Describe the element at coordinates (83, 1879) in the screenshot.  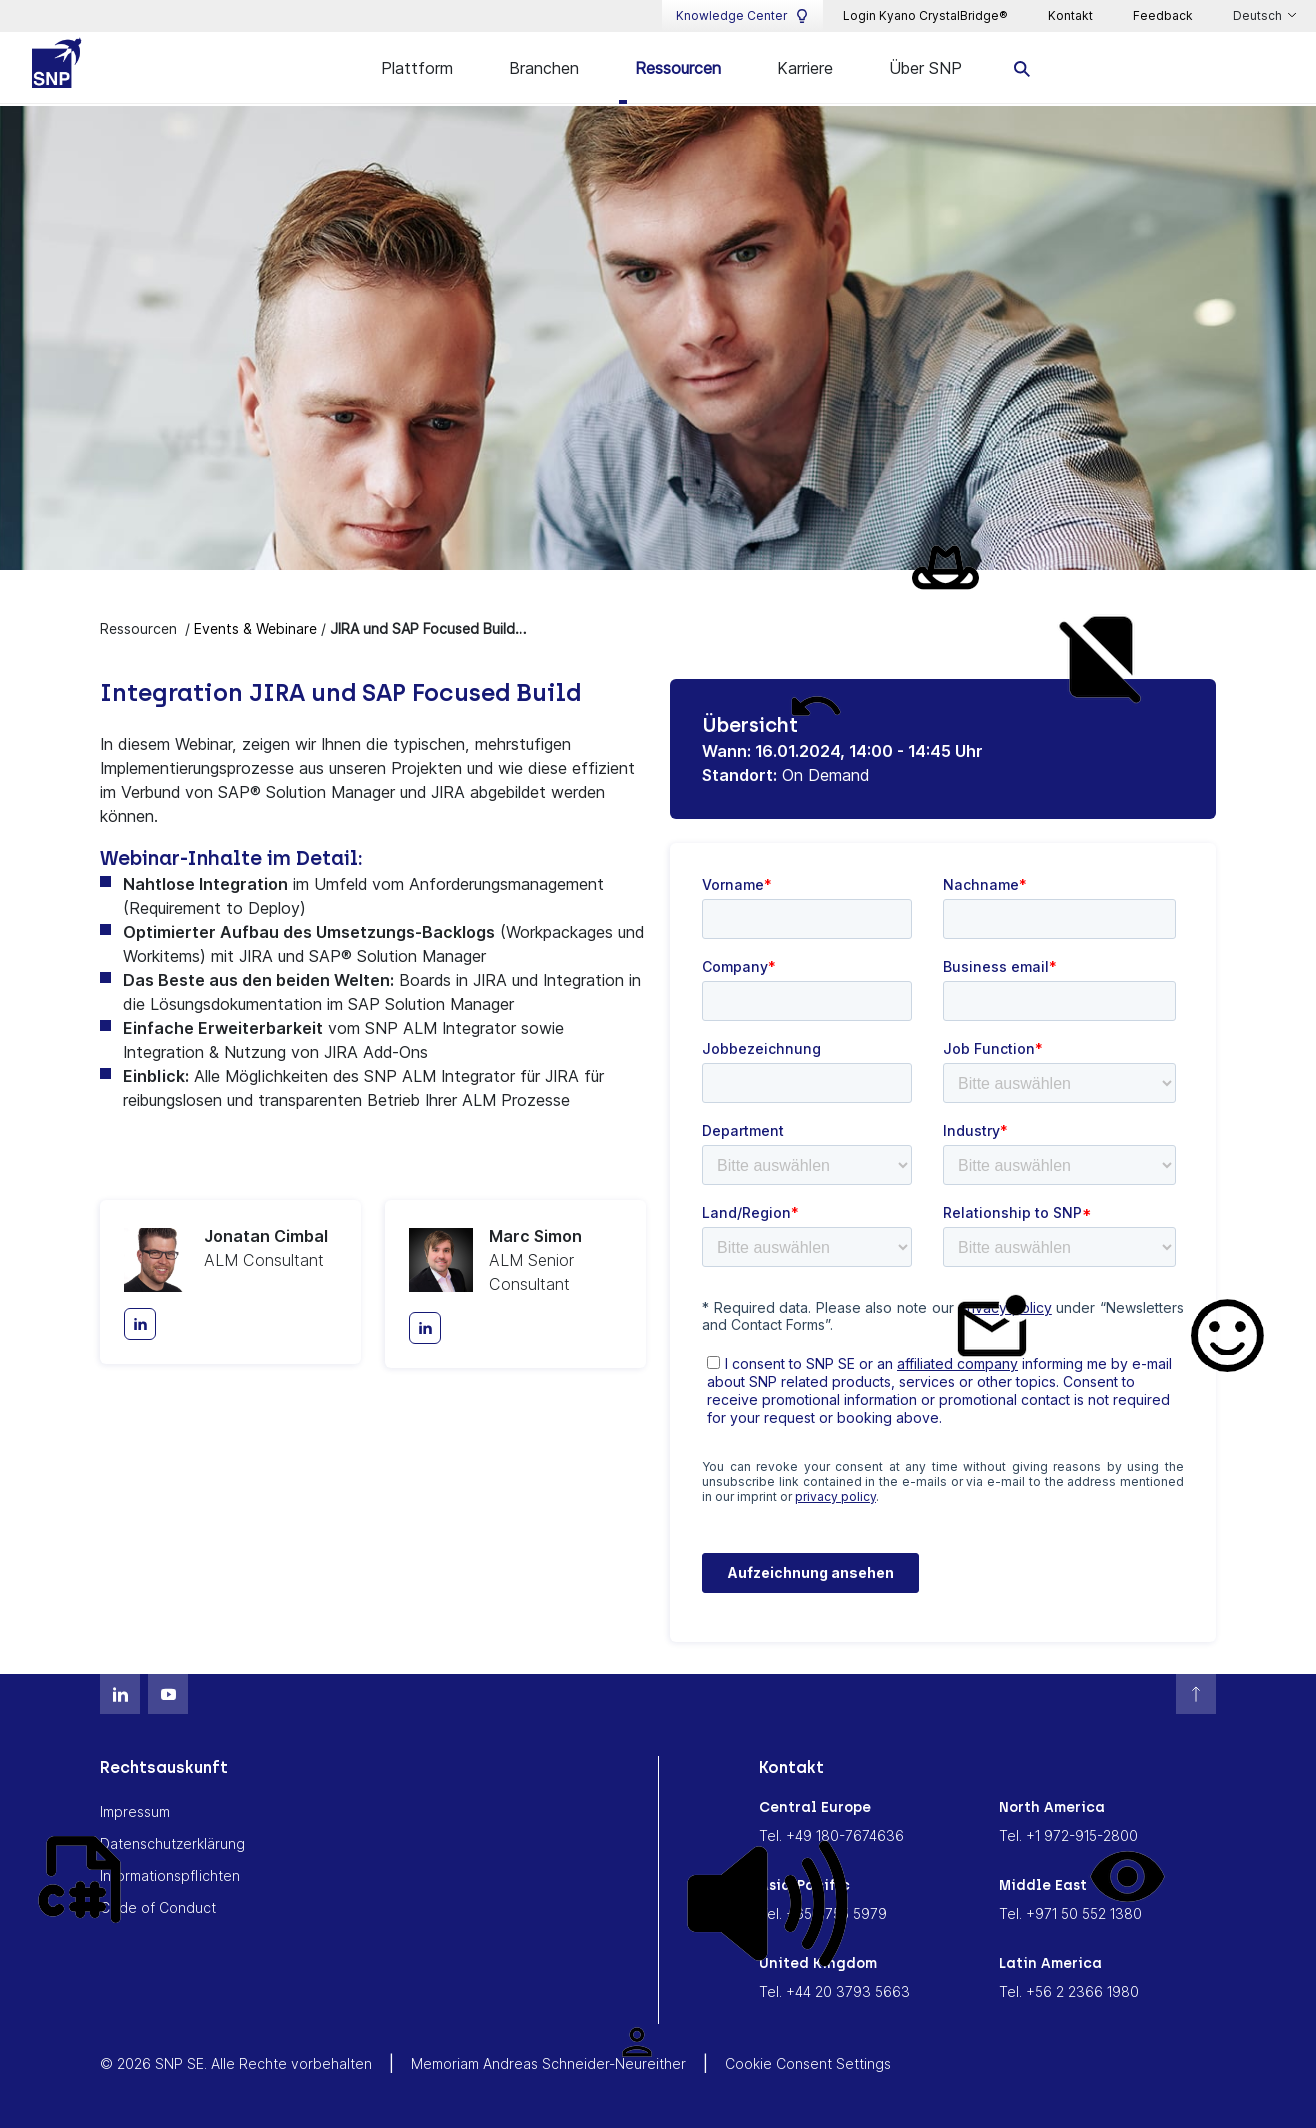
I see `open a C# source code file` at that location.